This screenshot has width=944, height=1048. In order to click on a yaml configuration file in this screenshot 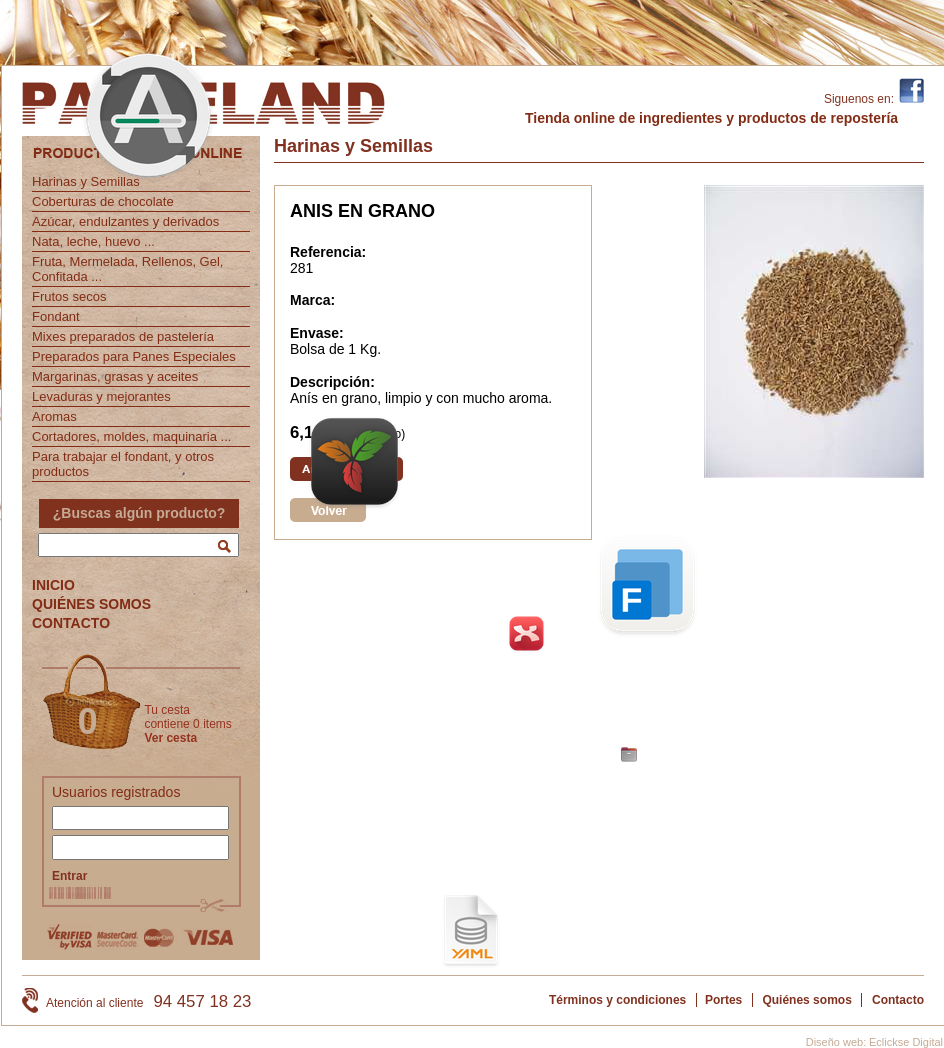, I will do `click(471, 931)`.